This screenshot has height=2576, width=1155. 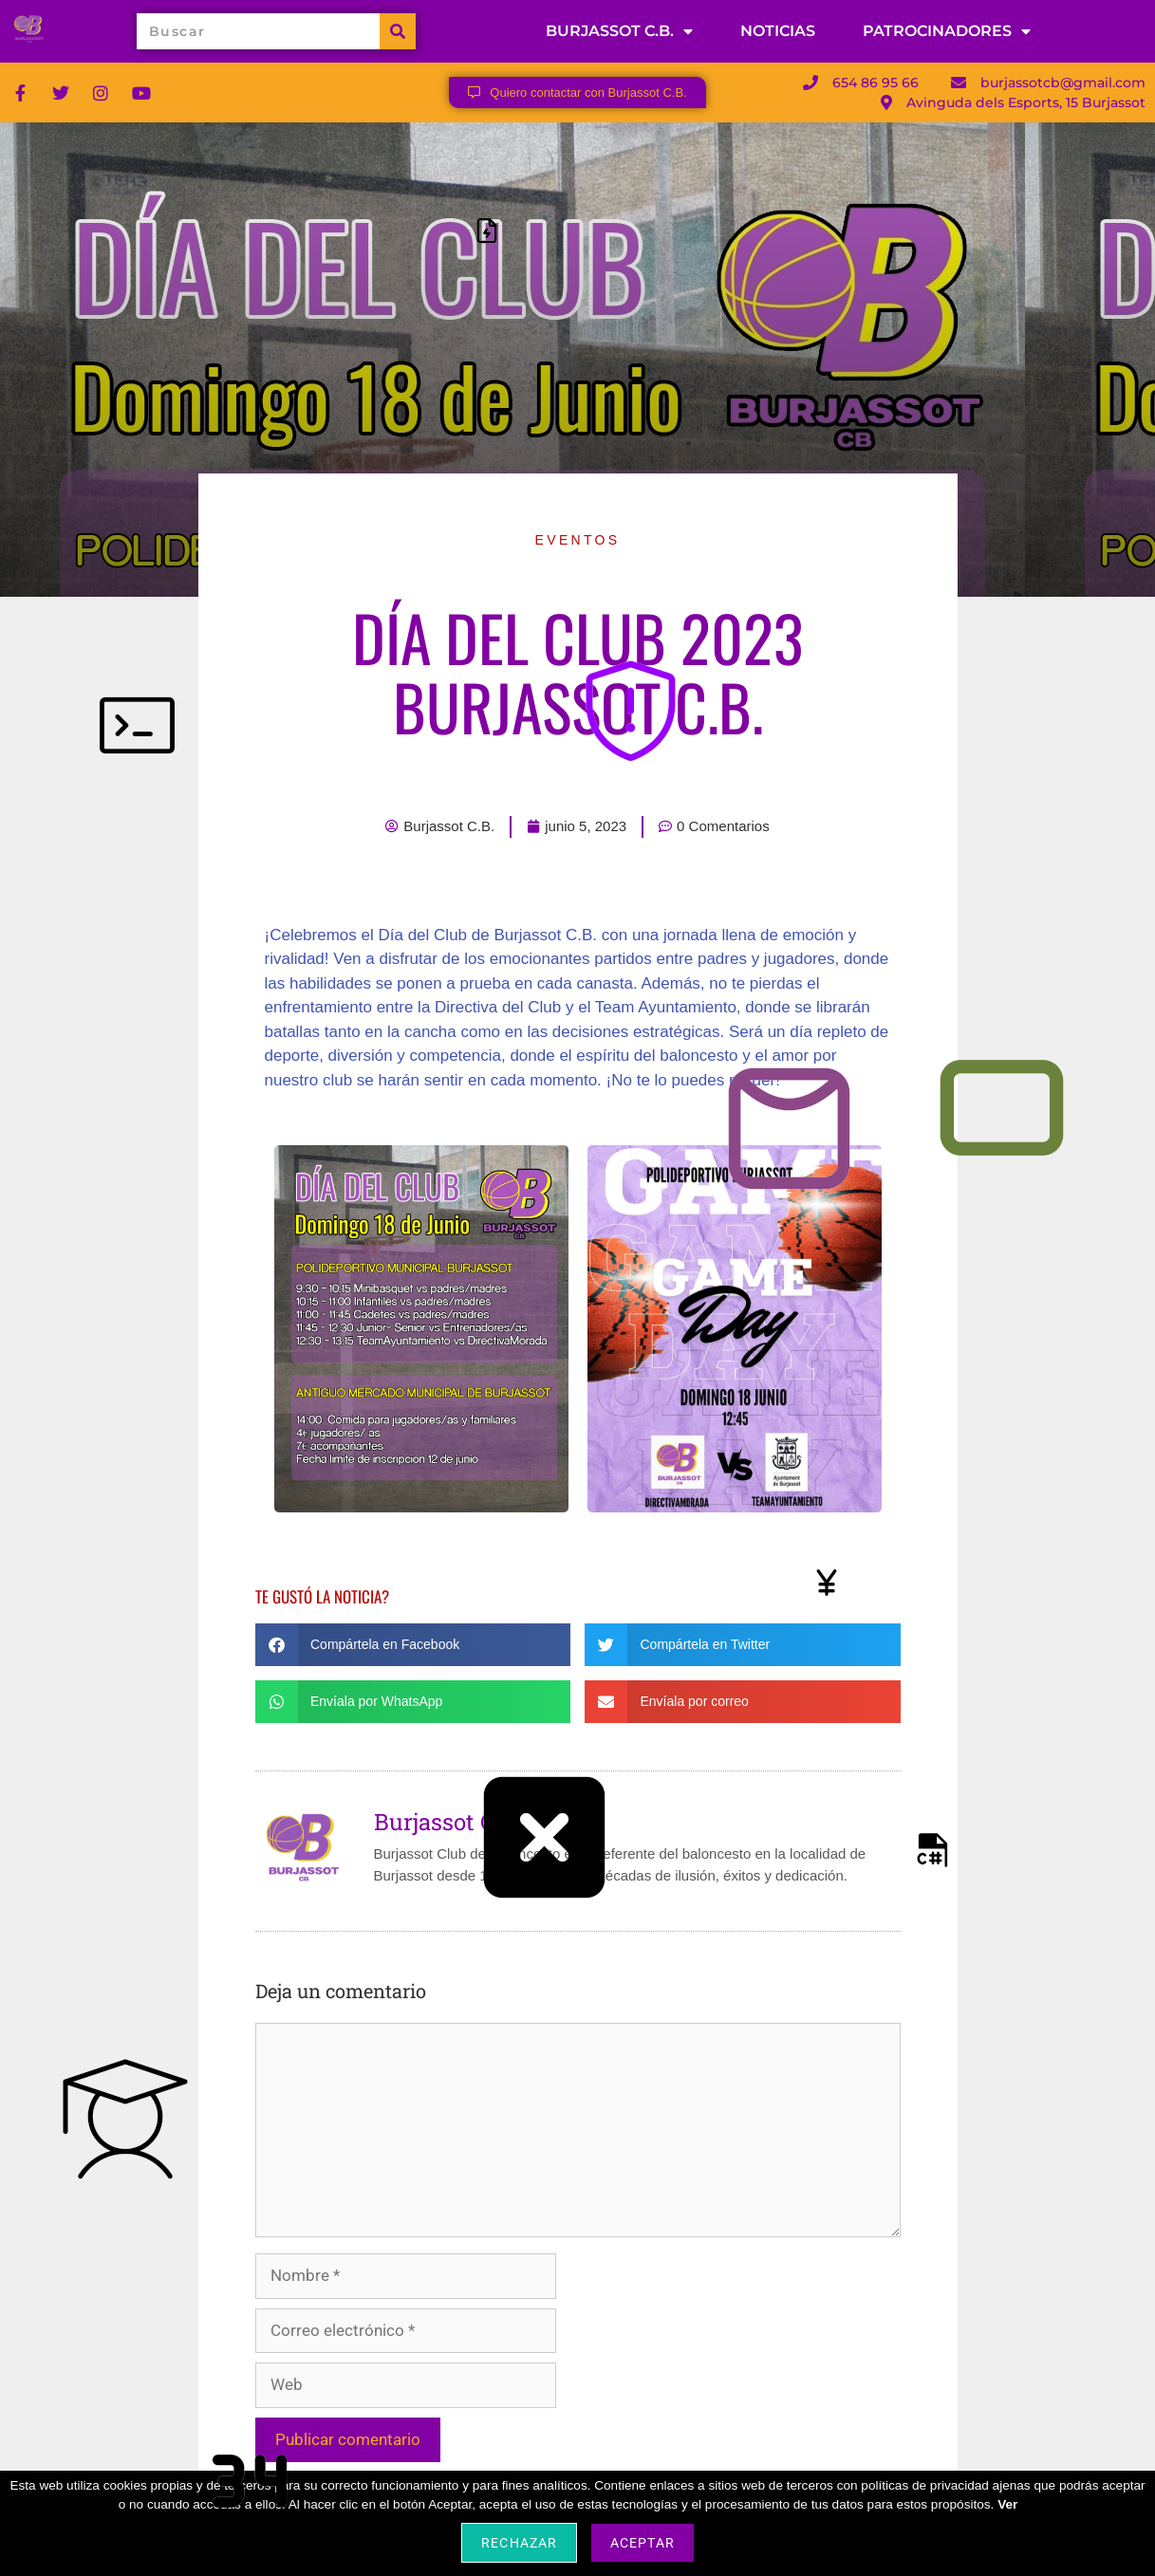 What do you see at coordinates (630, 712) in the screenshot?
I see `view security alert or warning` at bounding box center [630, 712].